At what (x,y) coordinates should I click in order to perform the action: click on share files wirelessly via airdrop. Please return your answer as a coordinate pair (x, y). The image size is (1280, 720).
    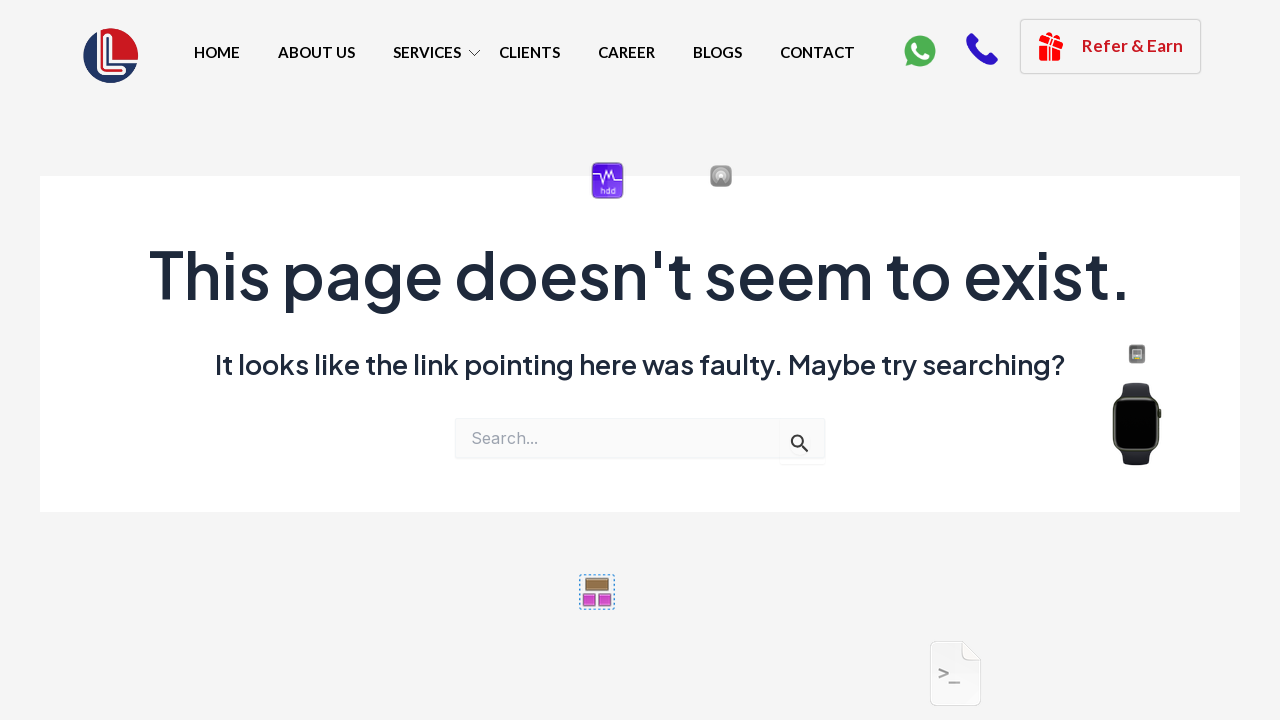
    Looking at the image, I should click on (721, 176).